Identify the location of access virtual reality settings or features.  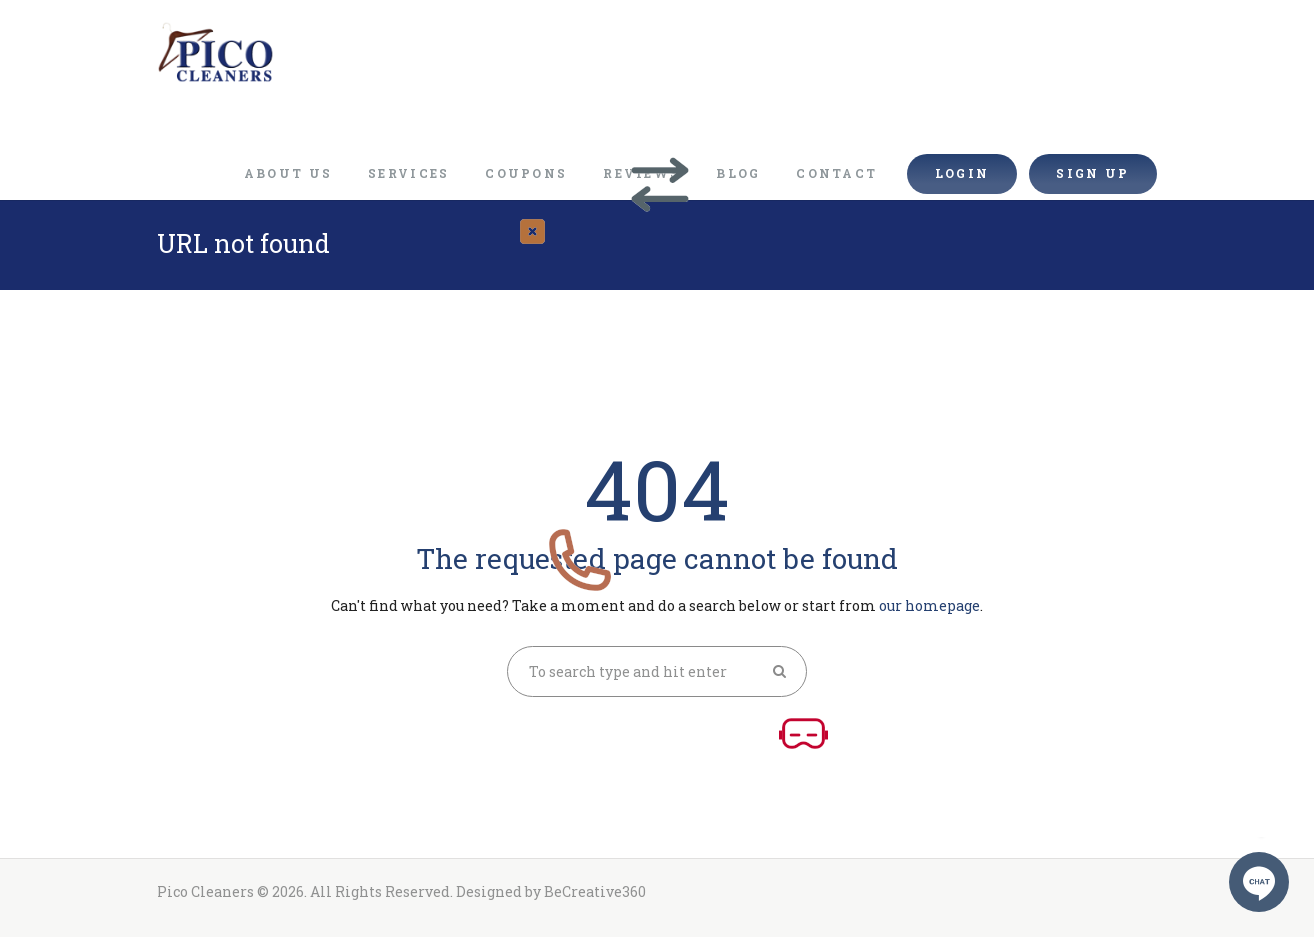
(803, 733).